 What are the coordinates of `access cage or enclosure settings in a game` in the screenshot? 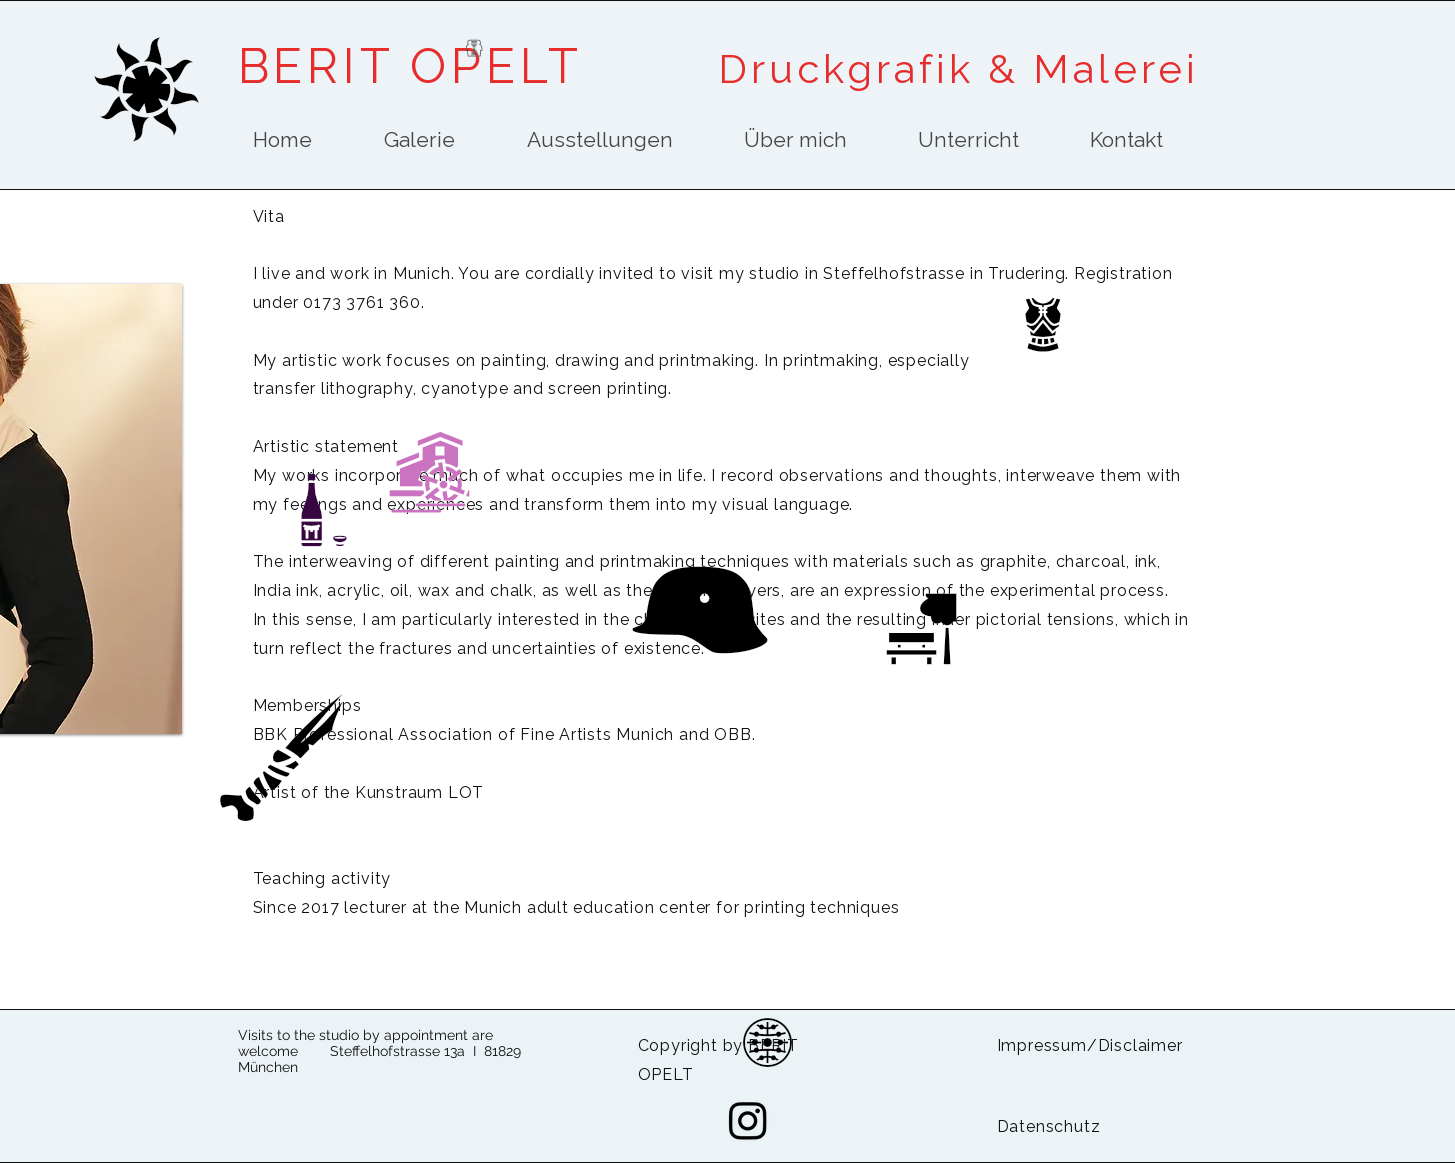 It's located at (767, 1042).